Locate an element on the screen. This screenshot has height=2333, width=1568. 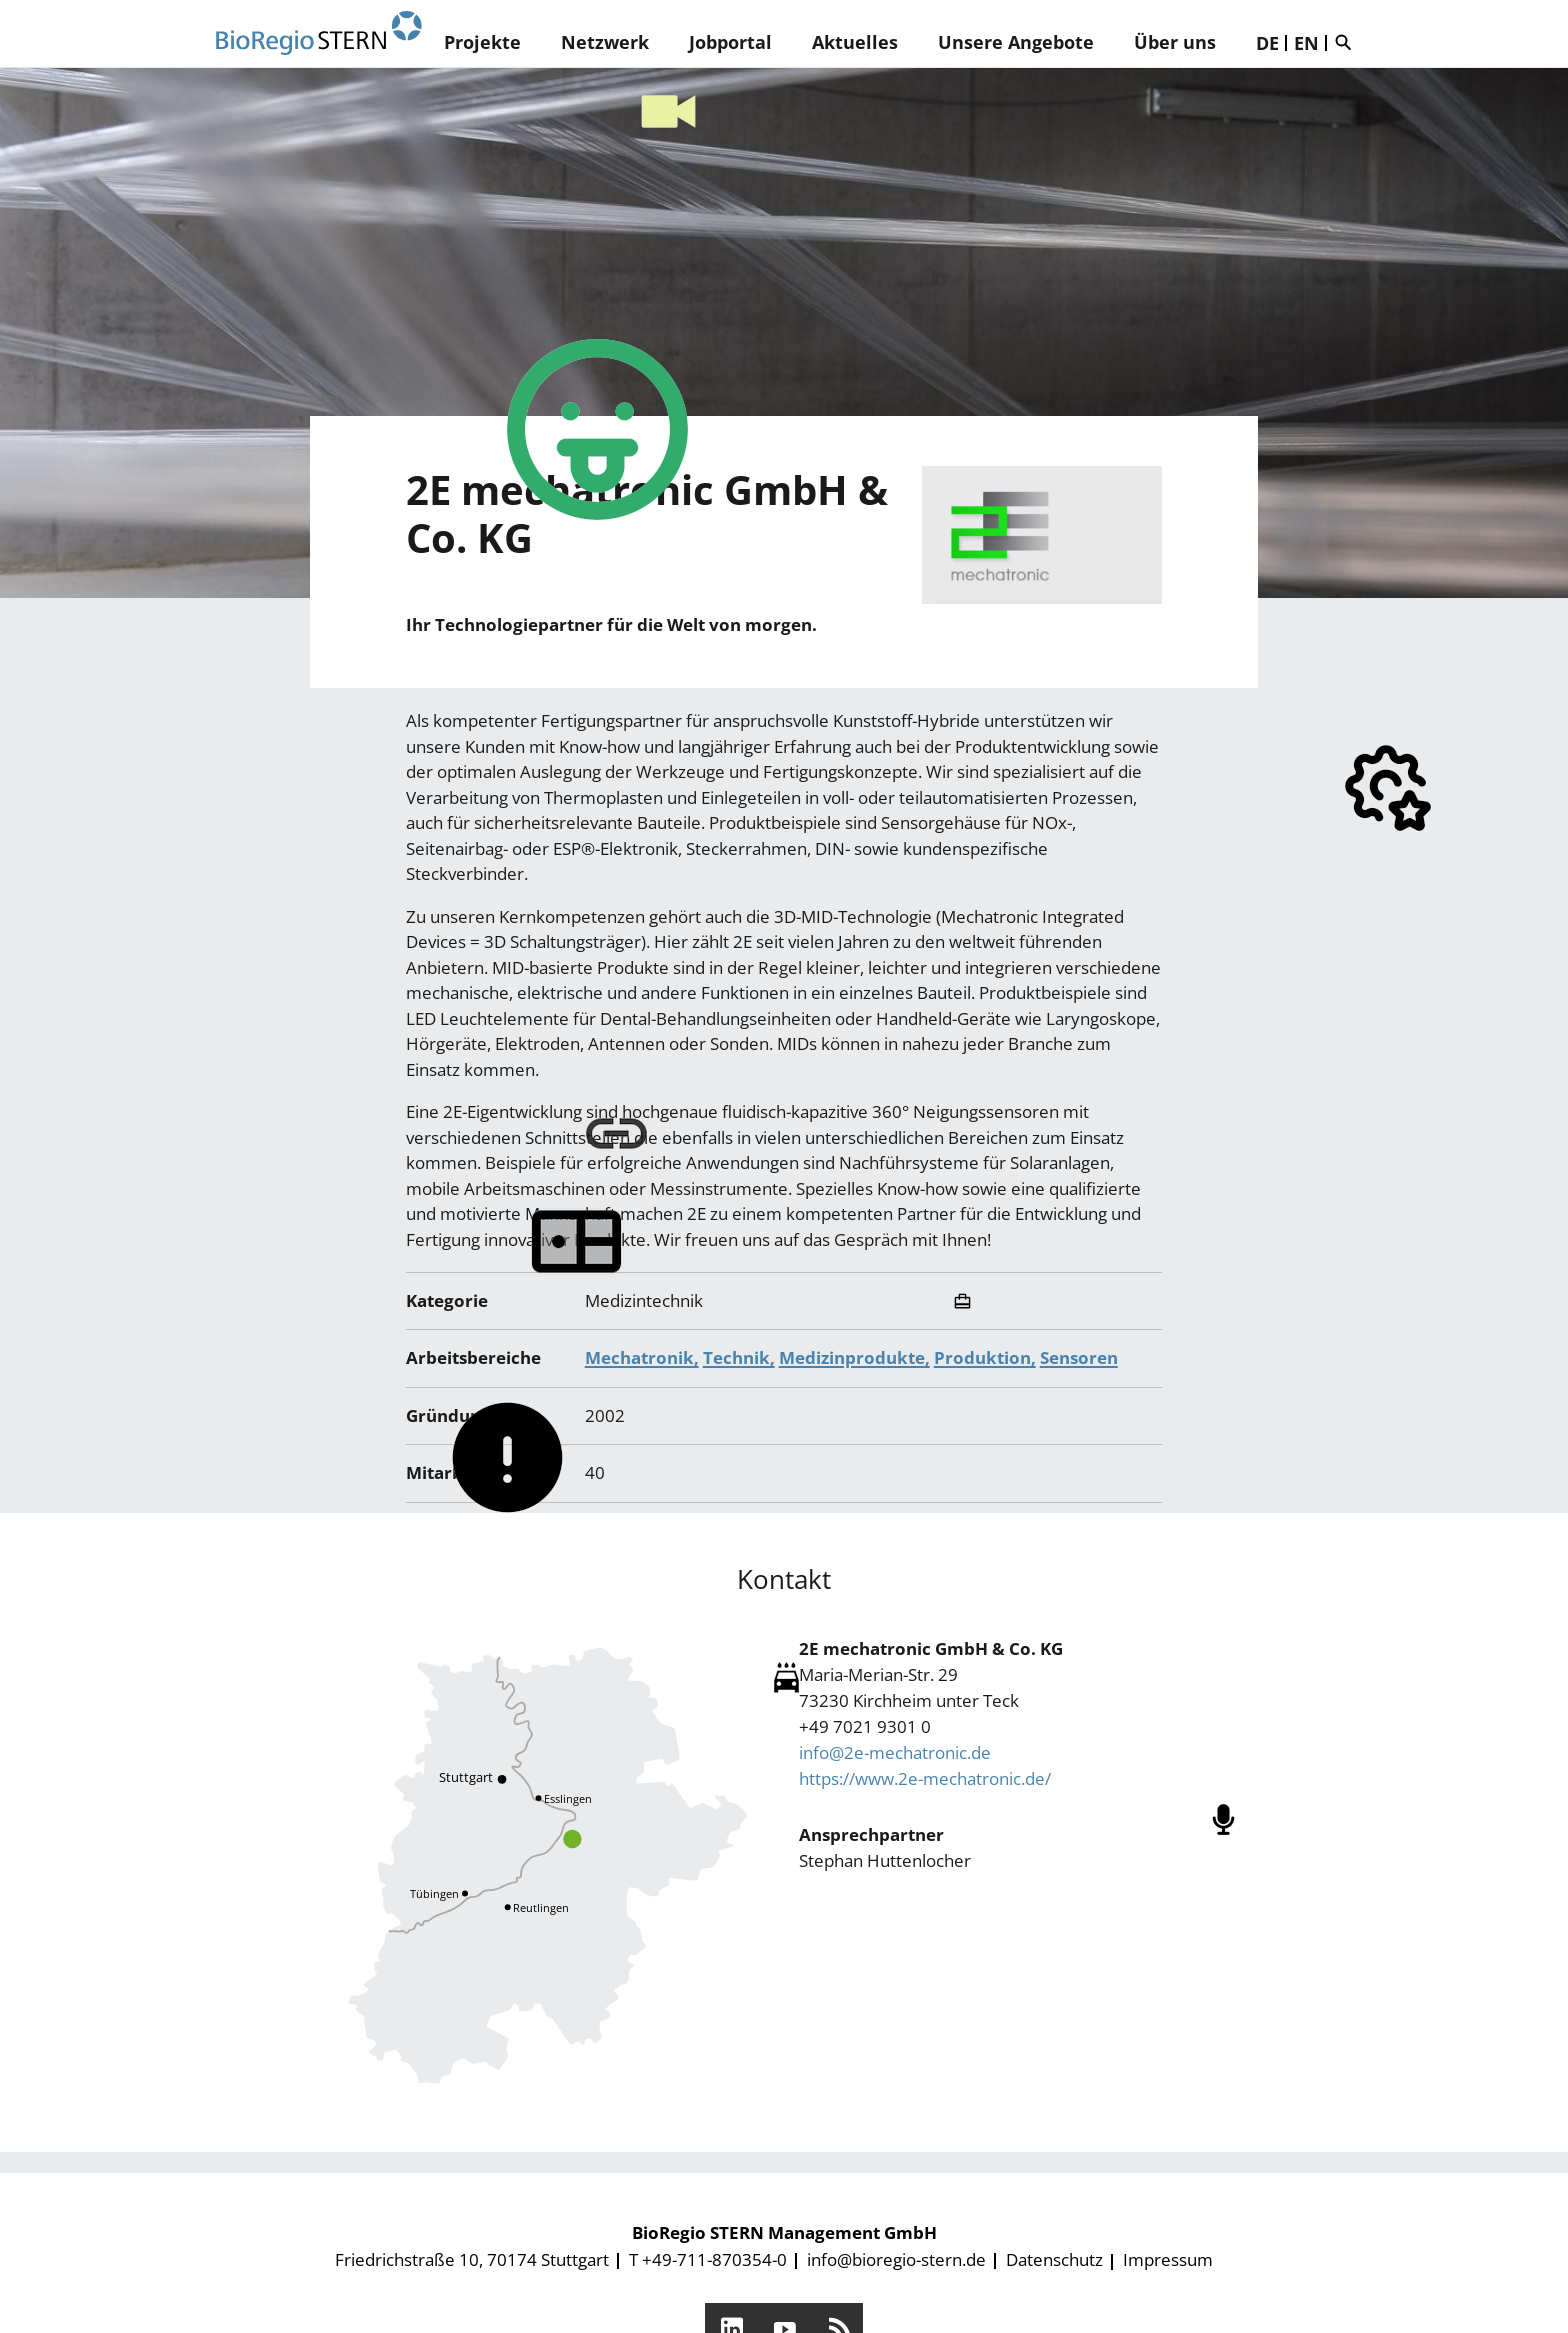
access favorite or starred settings is located at coordinates (1386, 786).